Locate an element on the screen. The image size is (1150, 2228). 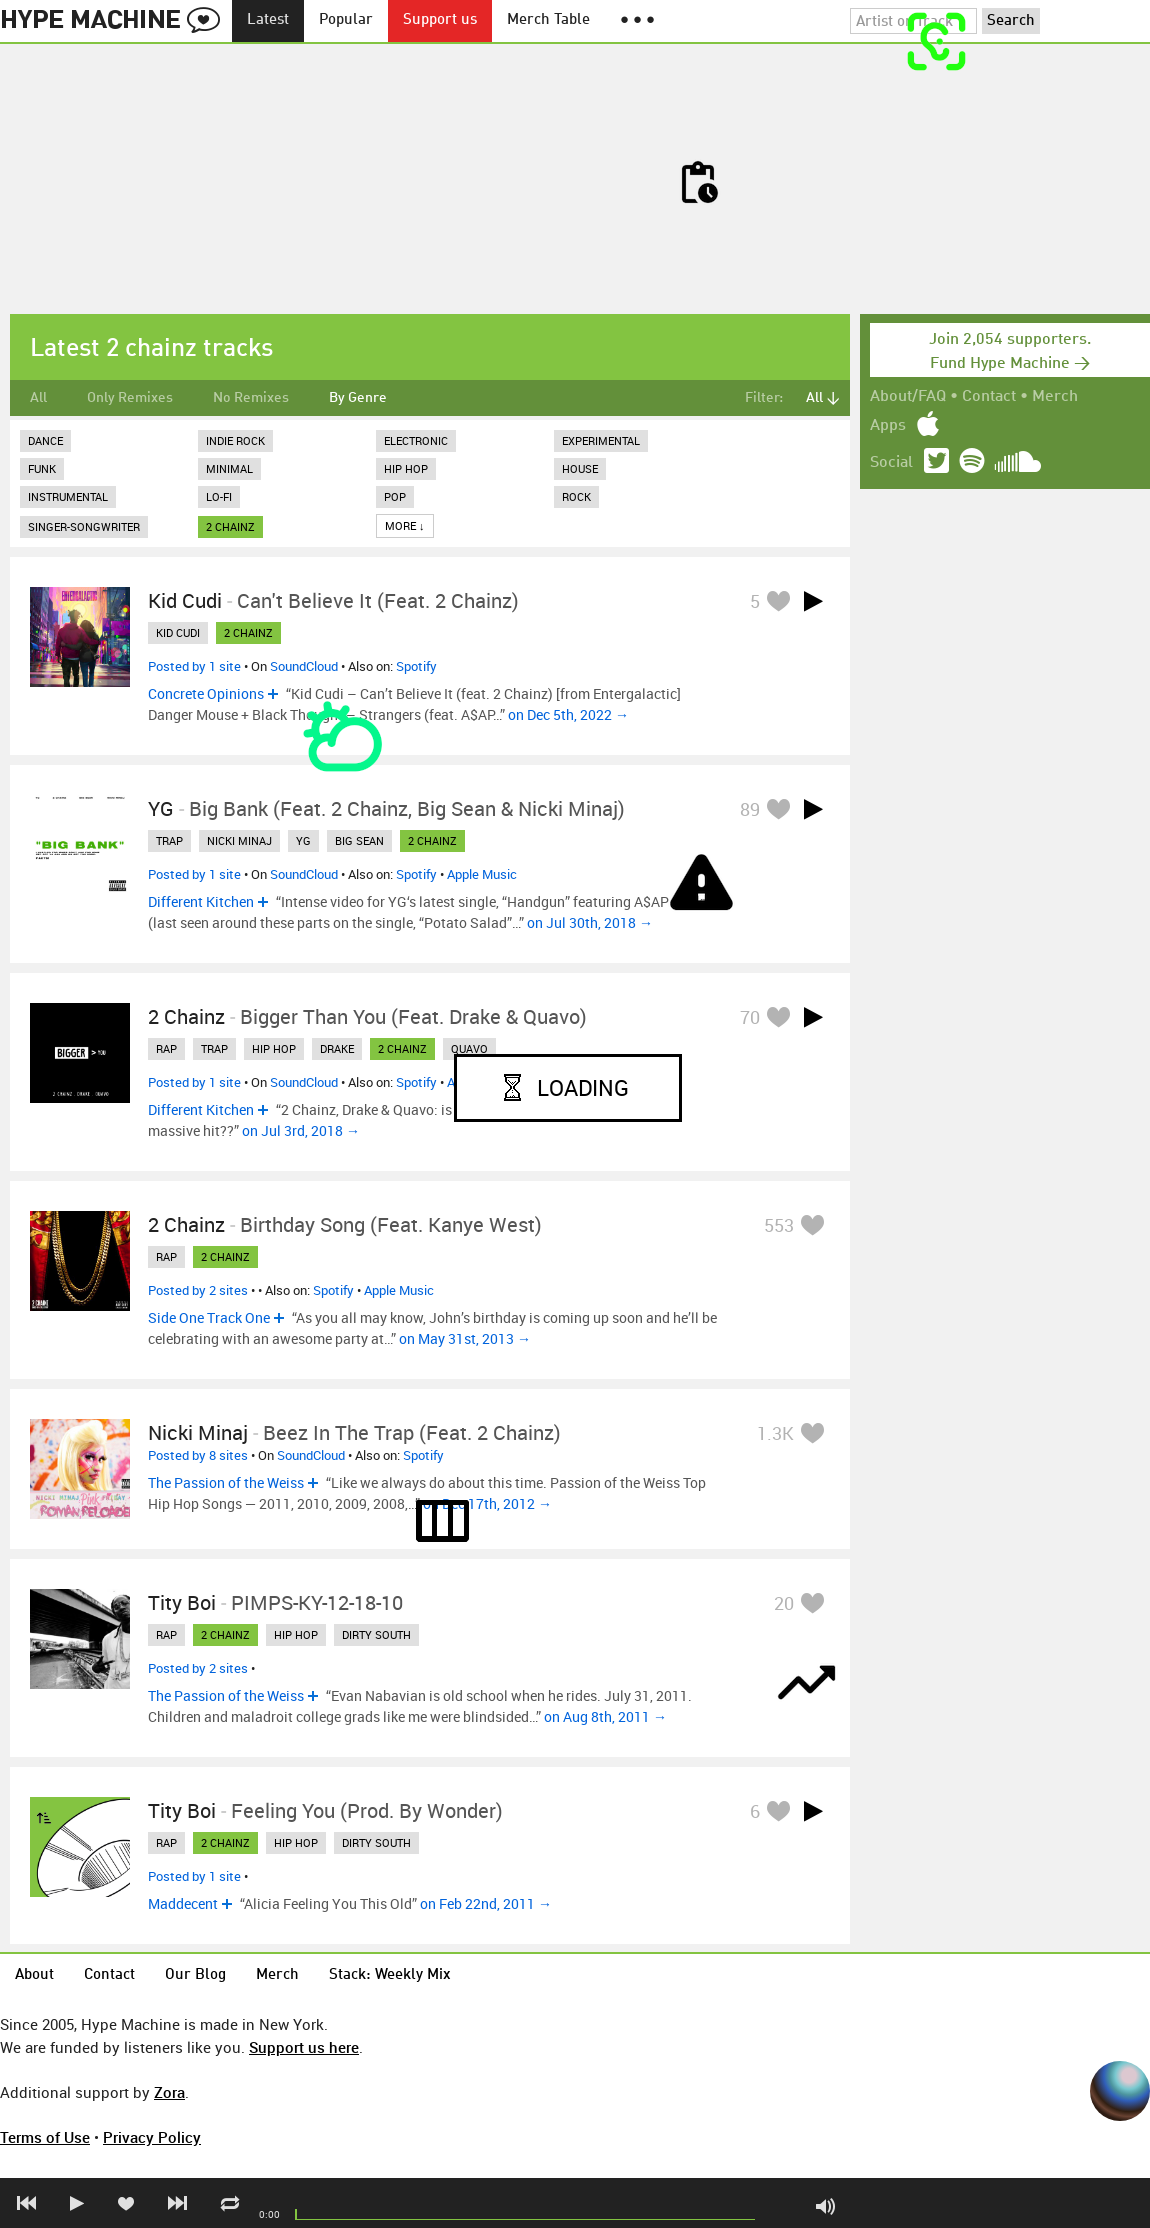
switch to week view in calendar is located at coordinates (442, 1520).